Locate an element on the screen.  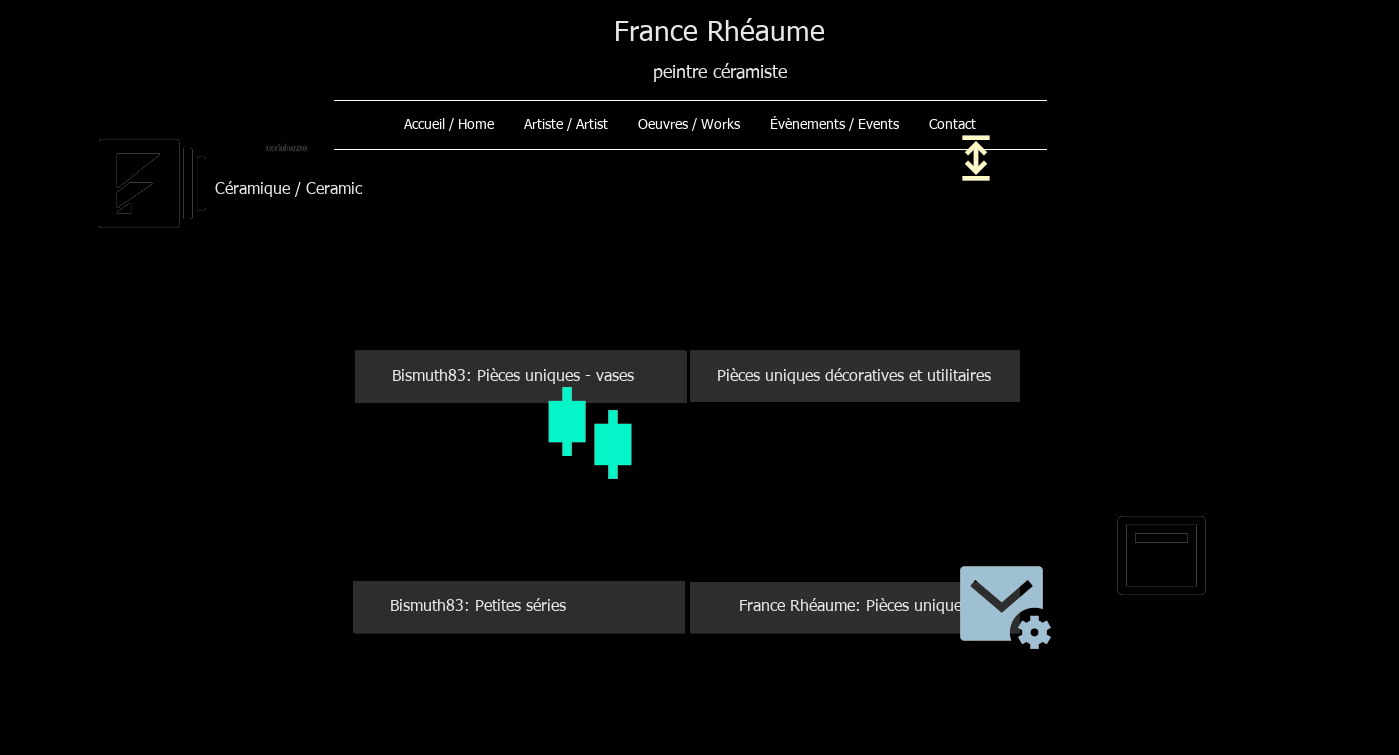
open the Coinbase app is located at coordinates (286, 147).